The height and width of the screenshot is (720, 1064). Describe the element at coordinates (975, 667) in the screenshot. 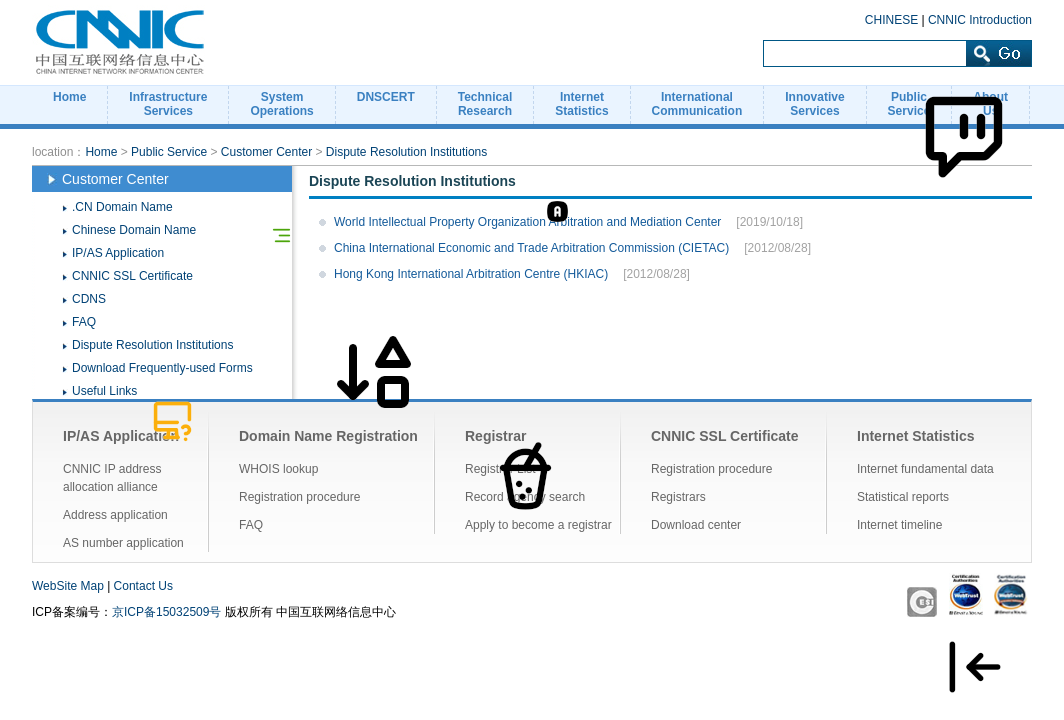

I see `collapse sidebar or panel` at that location.